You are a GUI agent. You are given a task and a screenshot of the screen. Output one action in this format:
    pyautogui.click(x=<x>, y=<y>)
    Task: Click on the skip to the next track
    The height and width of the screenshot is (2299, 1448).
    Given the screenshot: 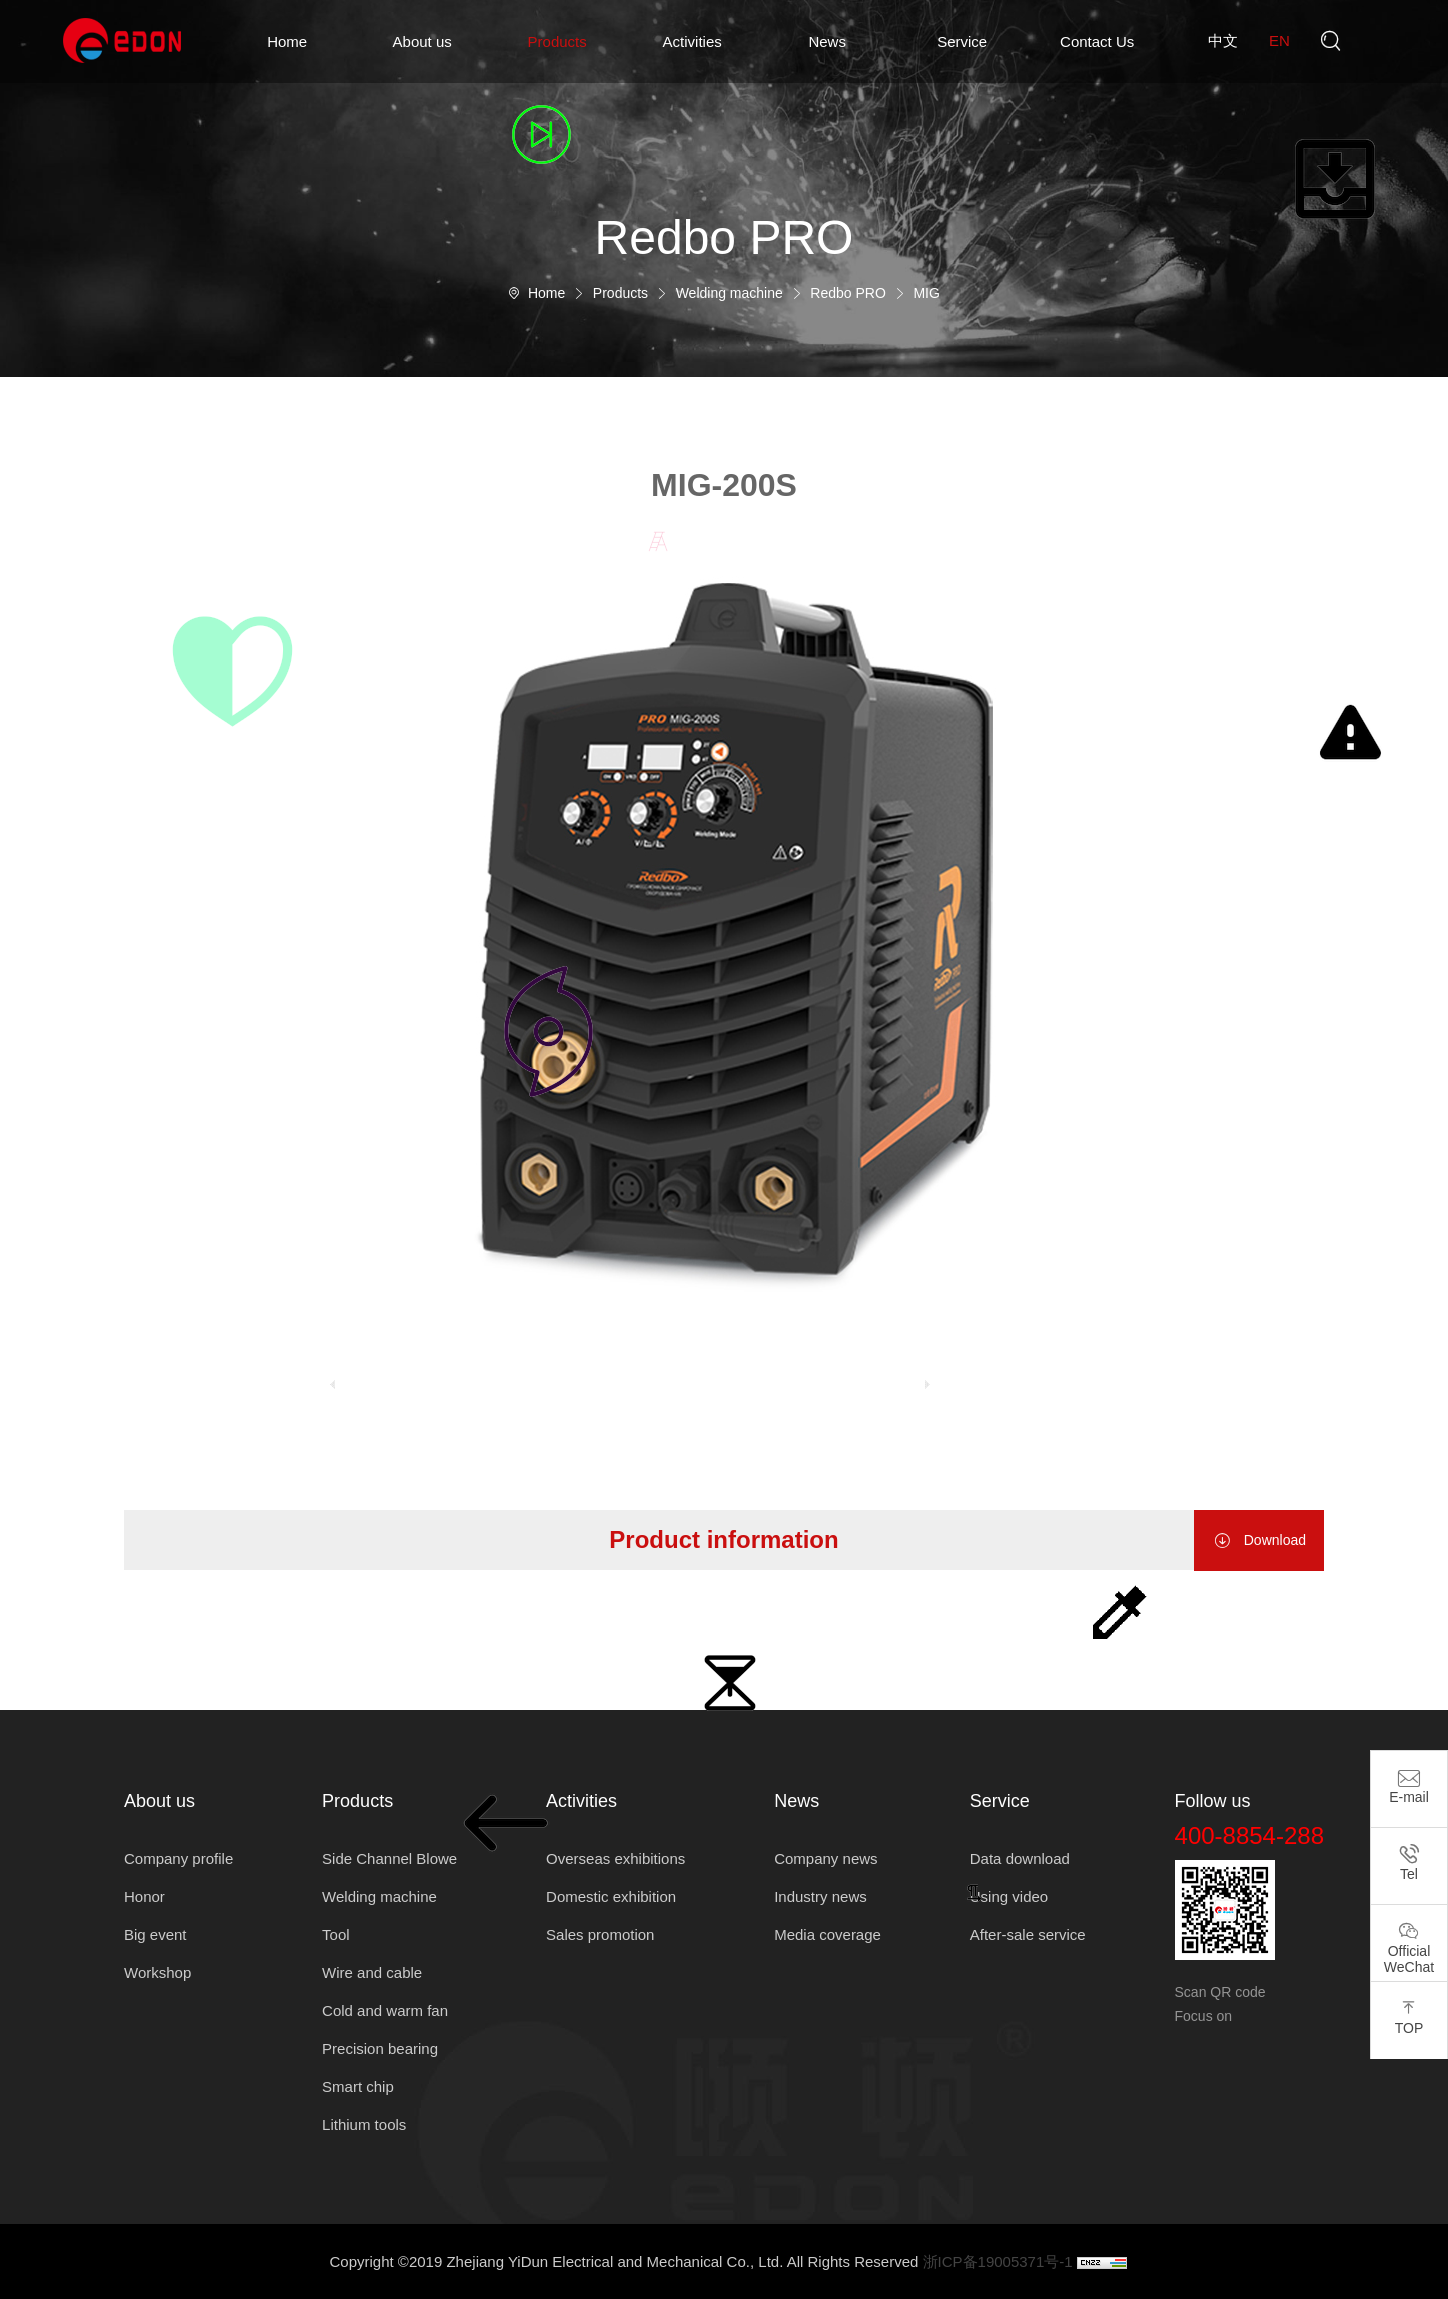 What is the action you would take?
    pyautogui.click(x=541, y=134)
    